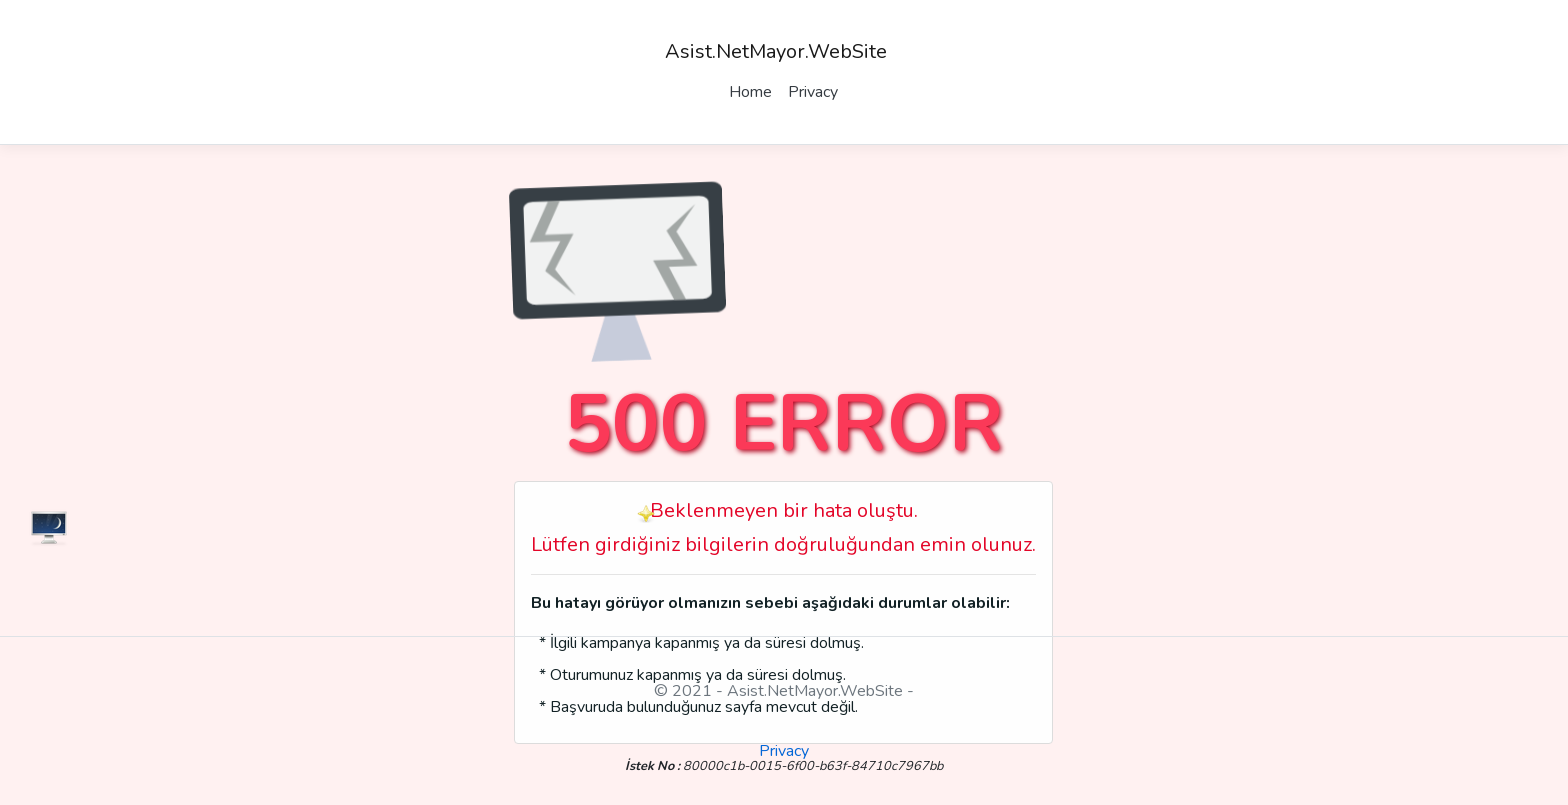 Image resolution: width=1568 pixels, height=805 pixels. I want to click on view information about this application, so click(646, 514).